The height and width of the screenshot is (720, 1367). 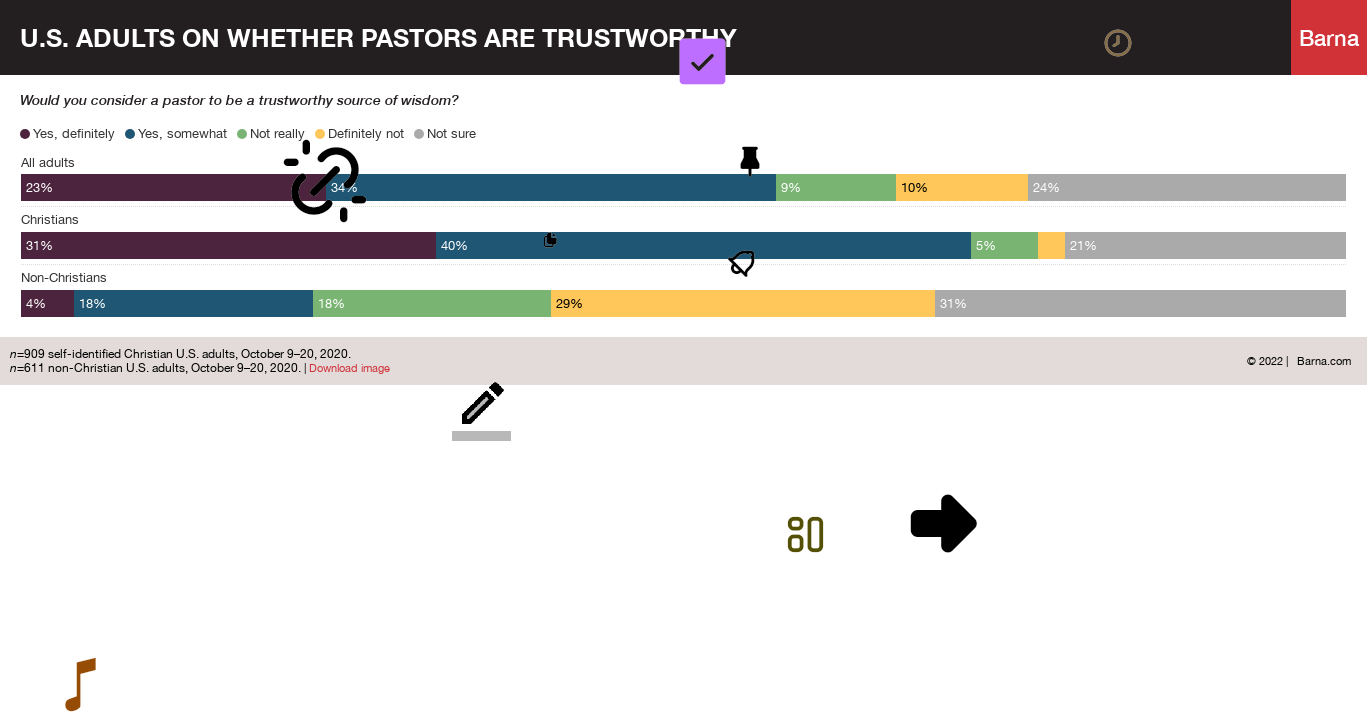 What do you see at coordinates (80, 684) in the screenshot?
I see `play or access music` at bounding box center [80, 684].